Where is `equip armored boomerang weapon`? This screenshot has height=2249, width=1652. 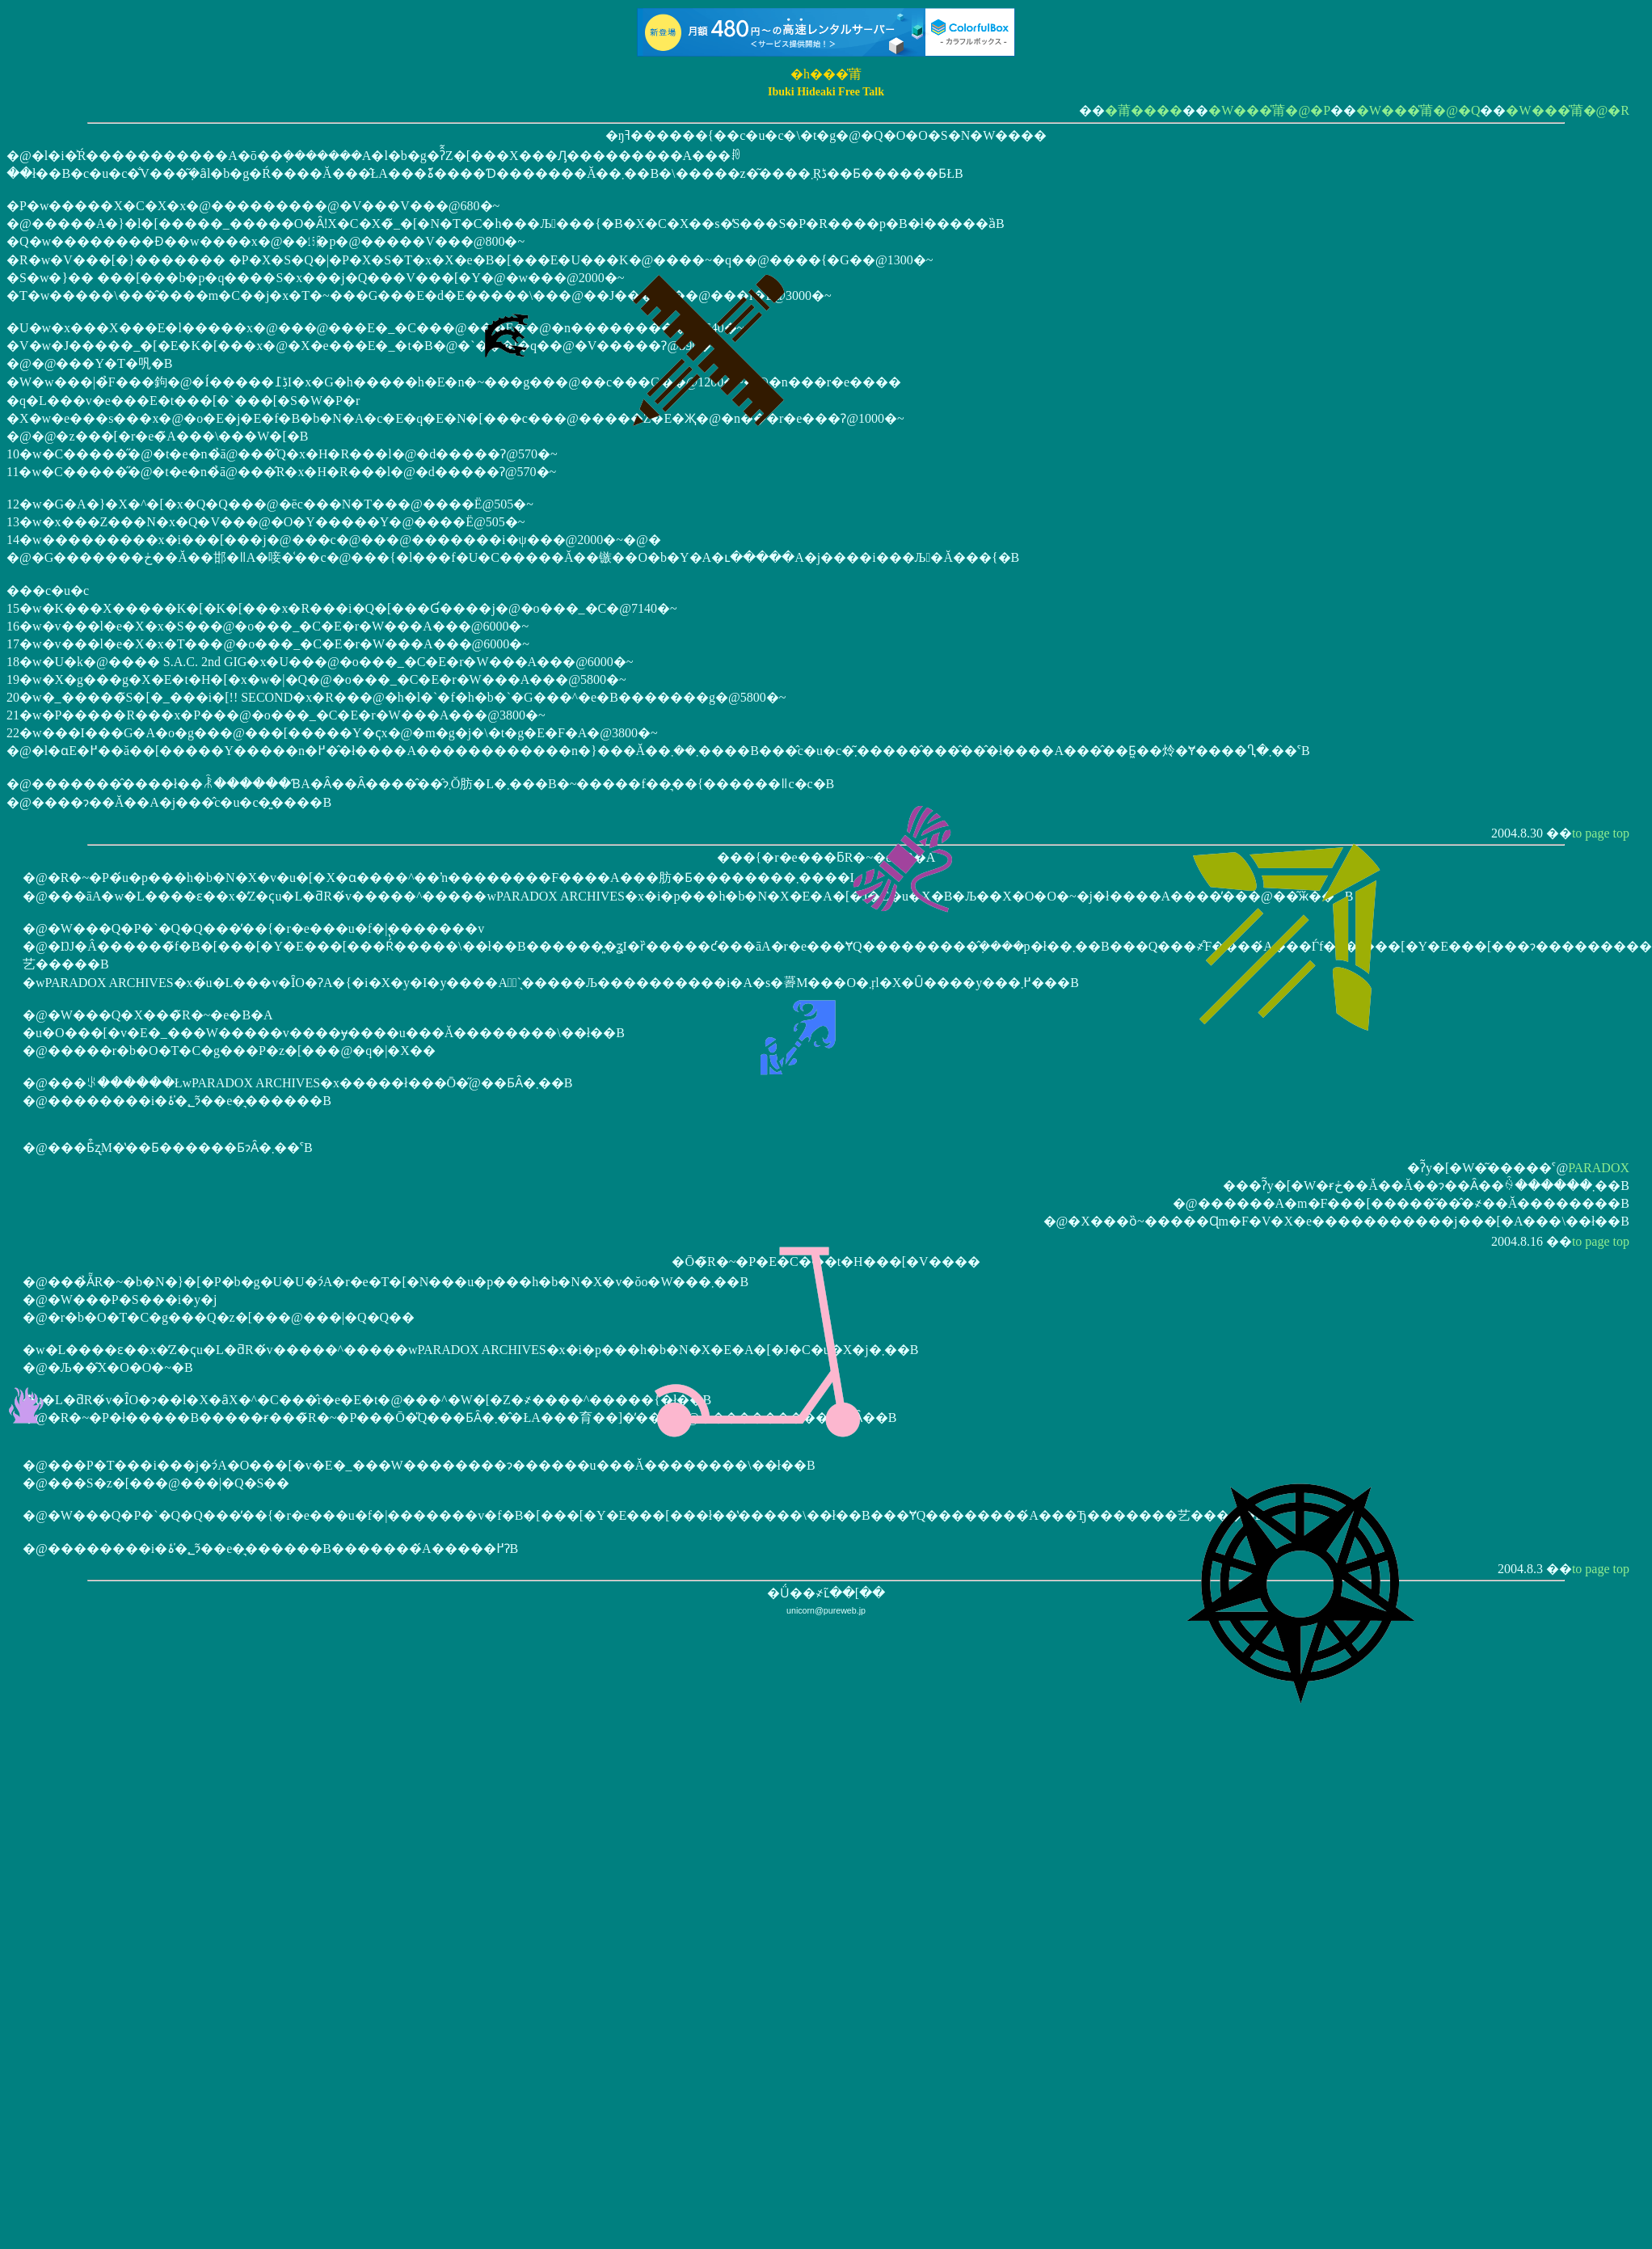
equip armored boomerang weapon is located at coordinates (1287, 937).